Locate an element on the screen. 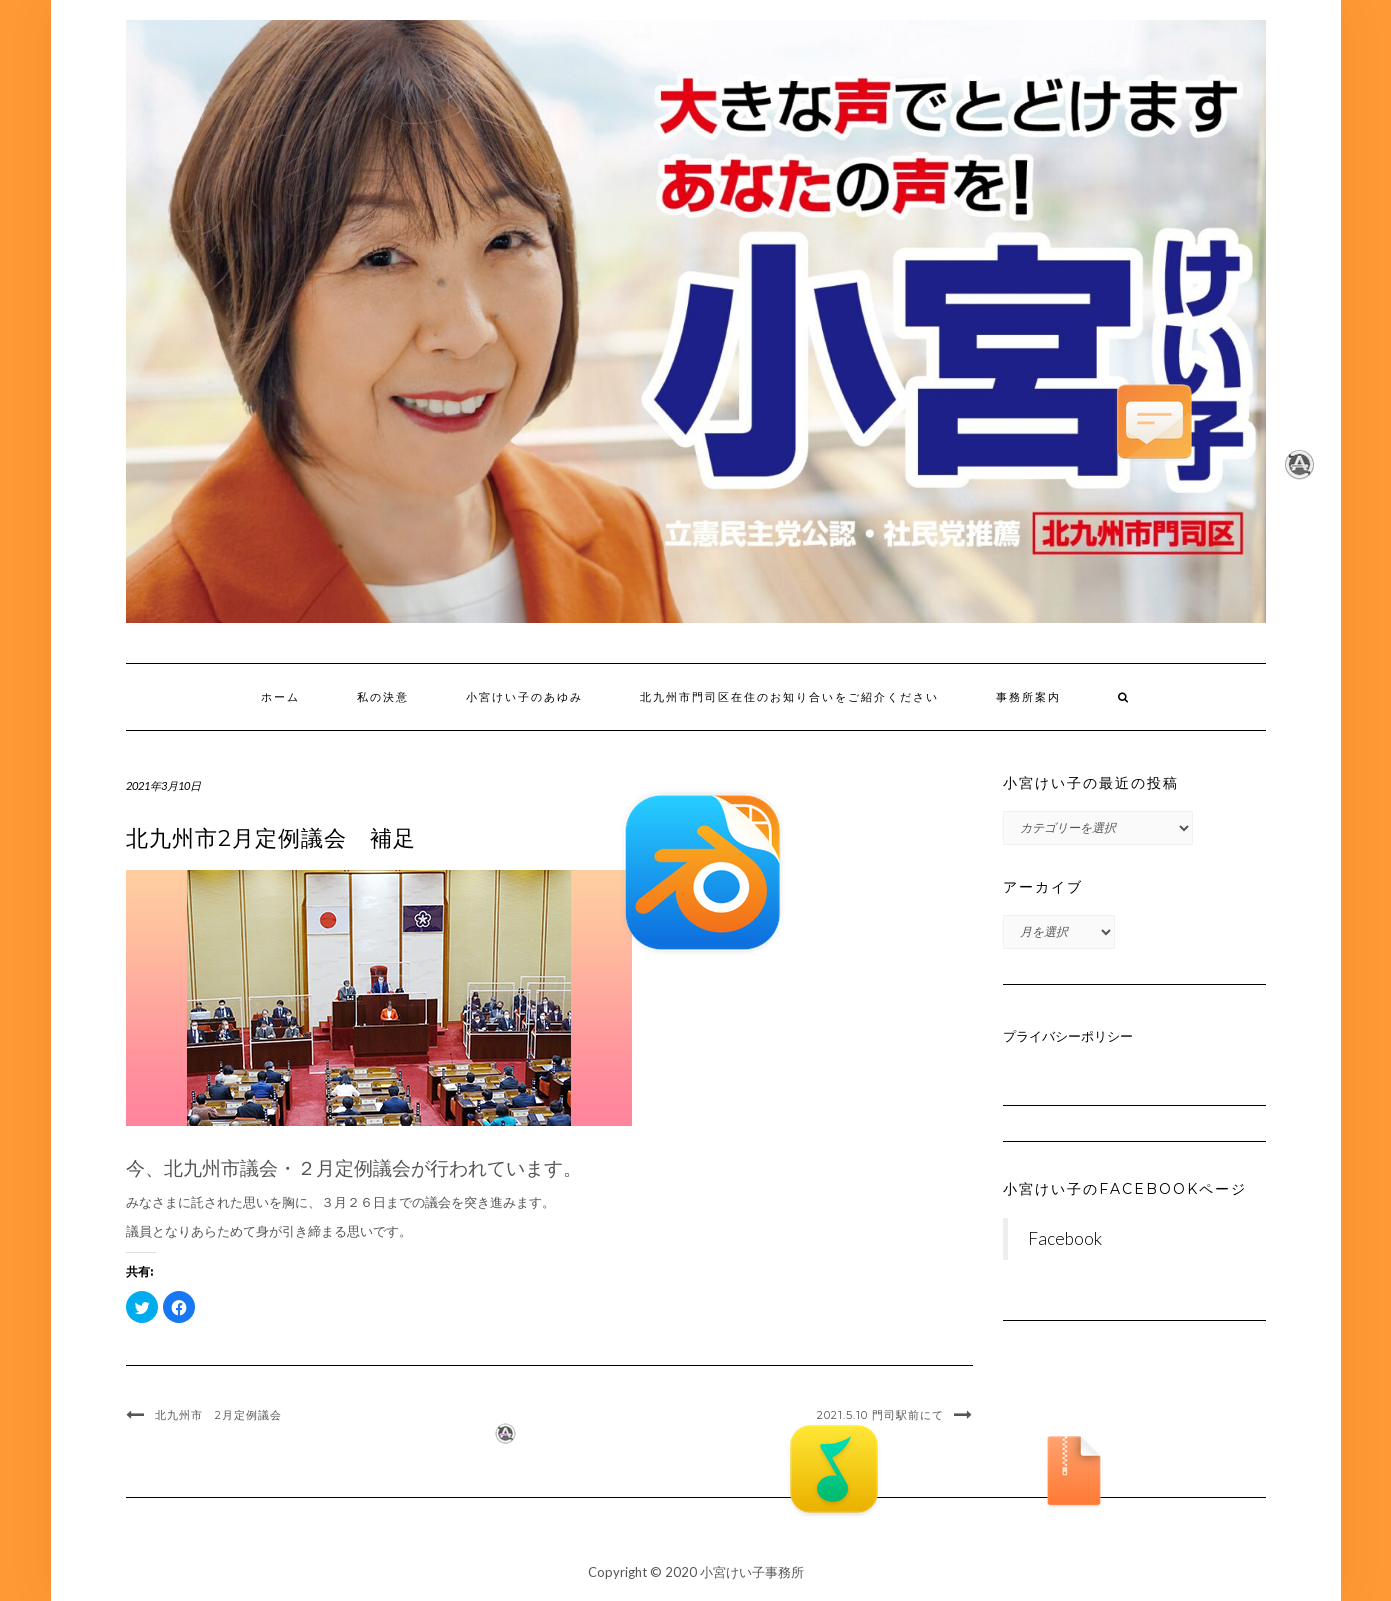 This screenshot has height=1601, width=1391. open QQ Music app is located at coordinates (834, 1469).